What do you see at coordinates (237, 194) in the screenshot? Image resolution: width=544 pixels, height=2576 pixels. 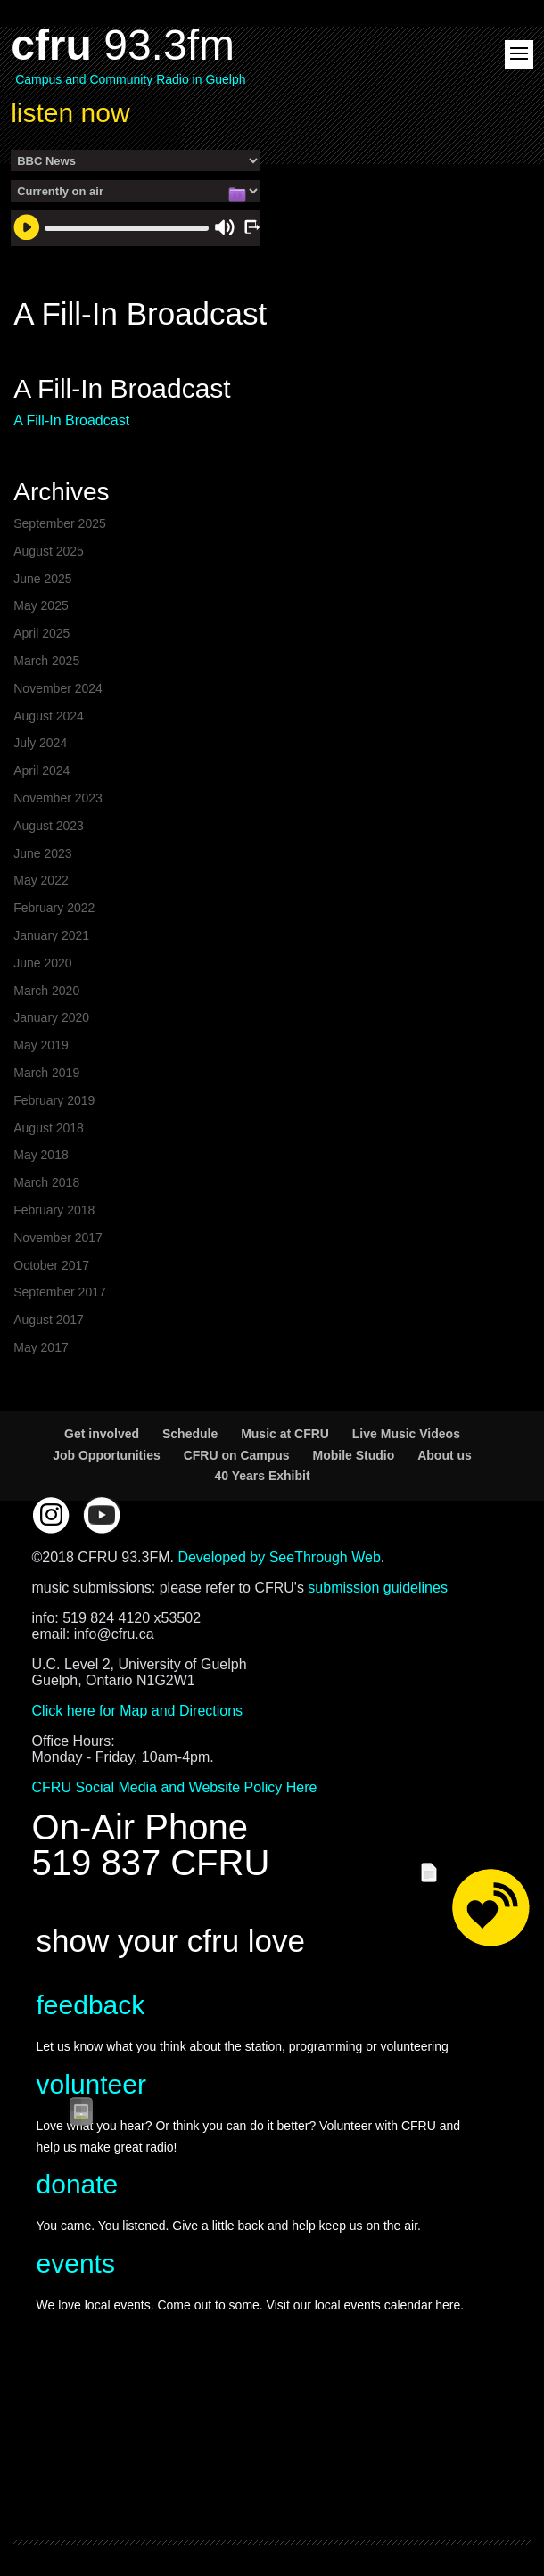 I see `open your videos folder` at bounding box center [237, 194].